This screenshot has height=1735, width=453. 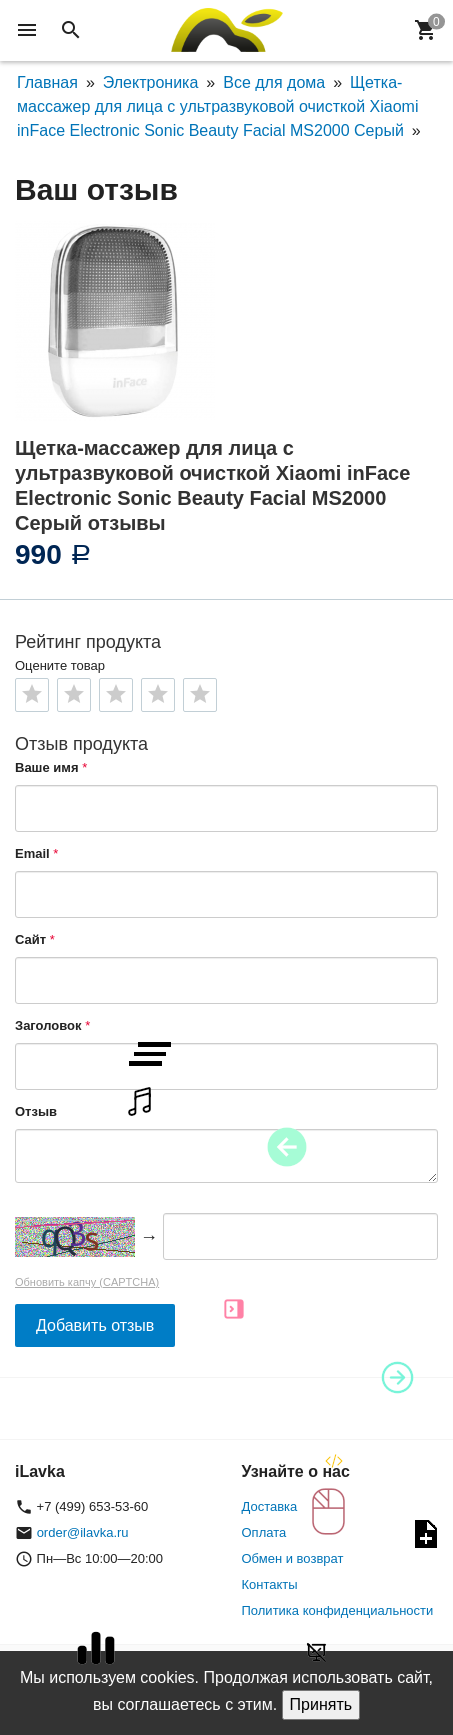 I want to click on go back to the previous screen, so click(x=287, y=1147).